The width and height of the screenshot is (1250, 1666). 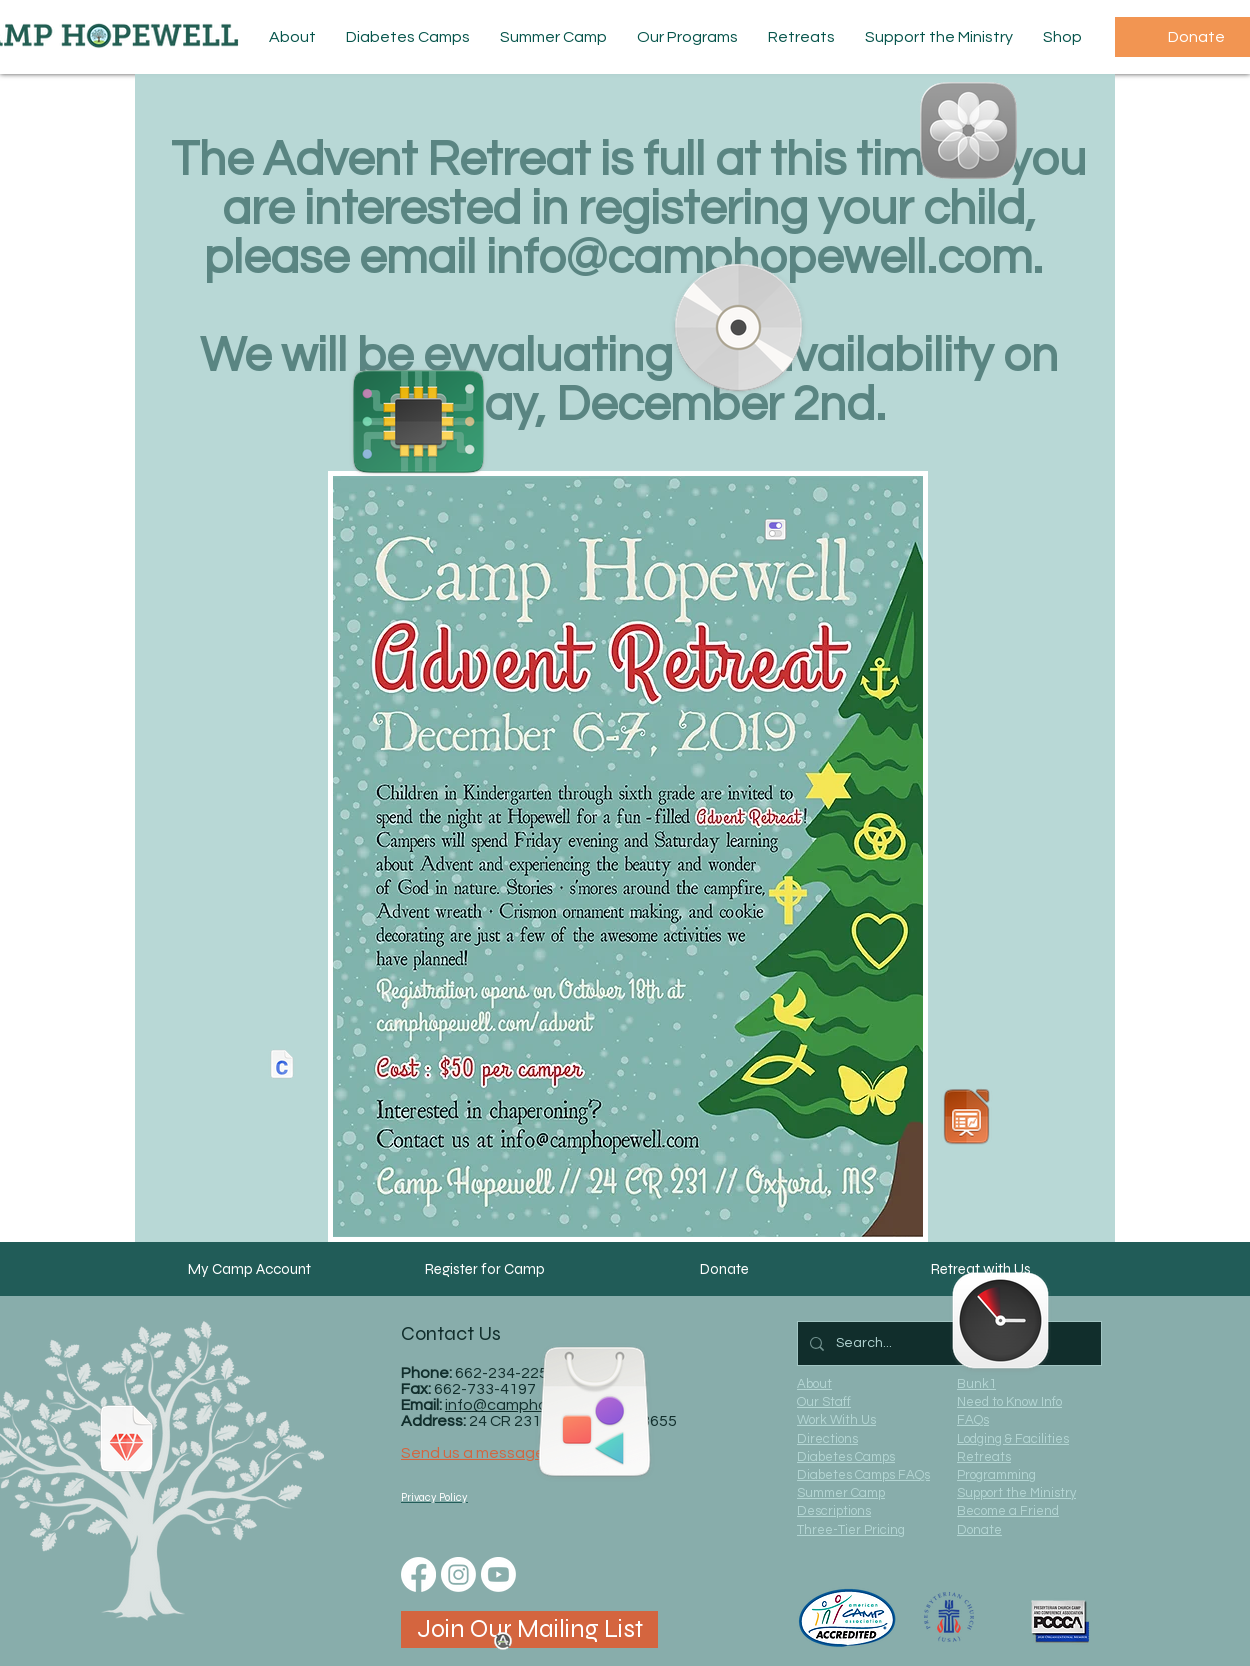 What do you see at coordinates (966, 1116) in the screenshot?
I see `open libreoffice impress presentation software` at bounding box center [966, 1116].